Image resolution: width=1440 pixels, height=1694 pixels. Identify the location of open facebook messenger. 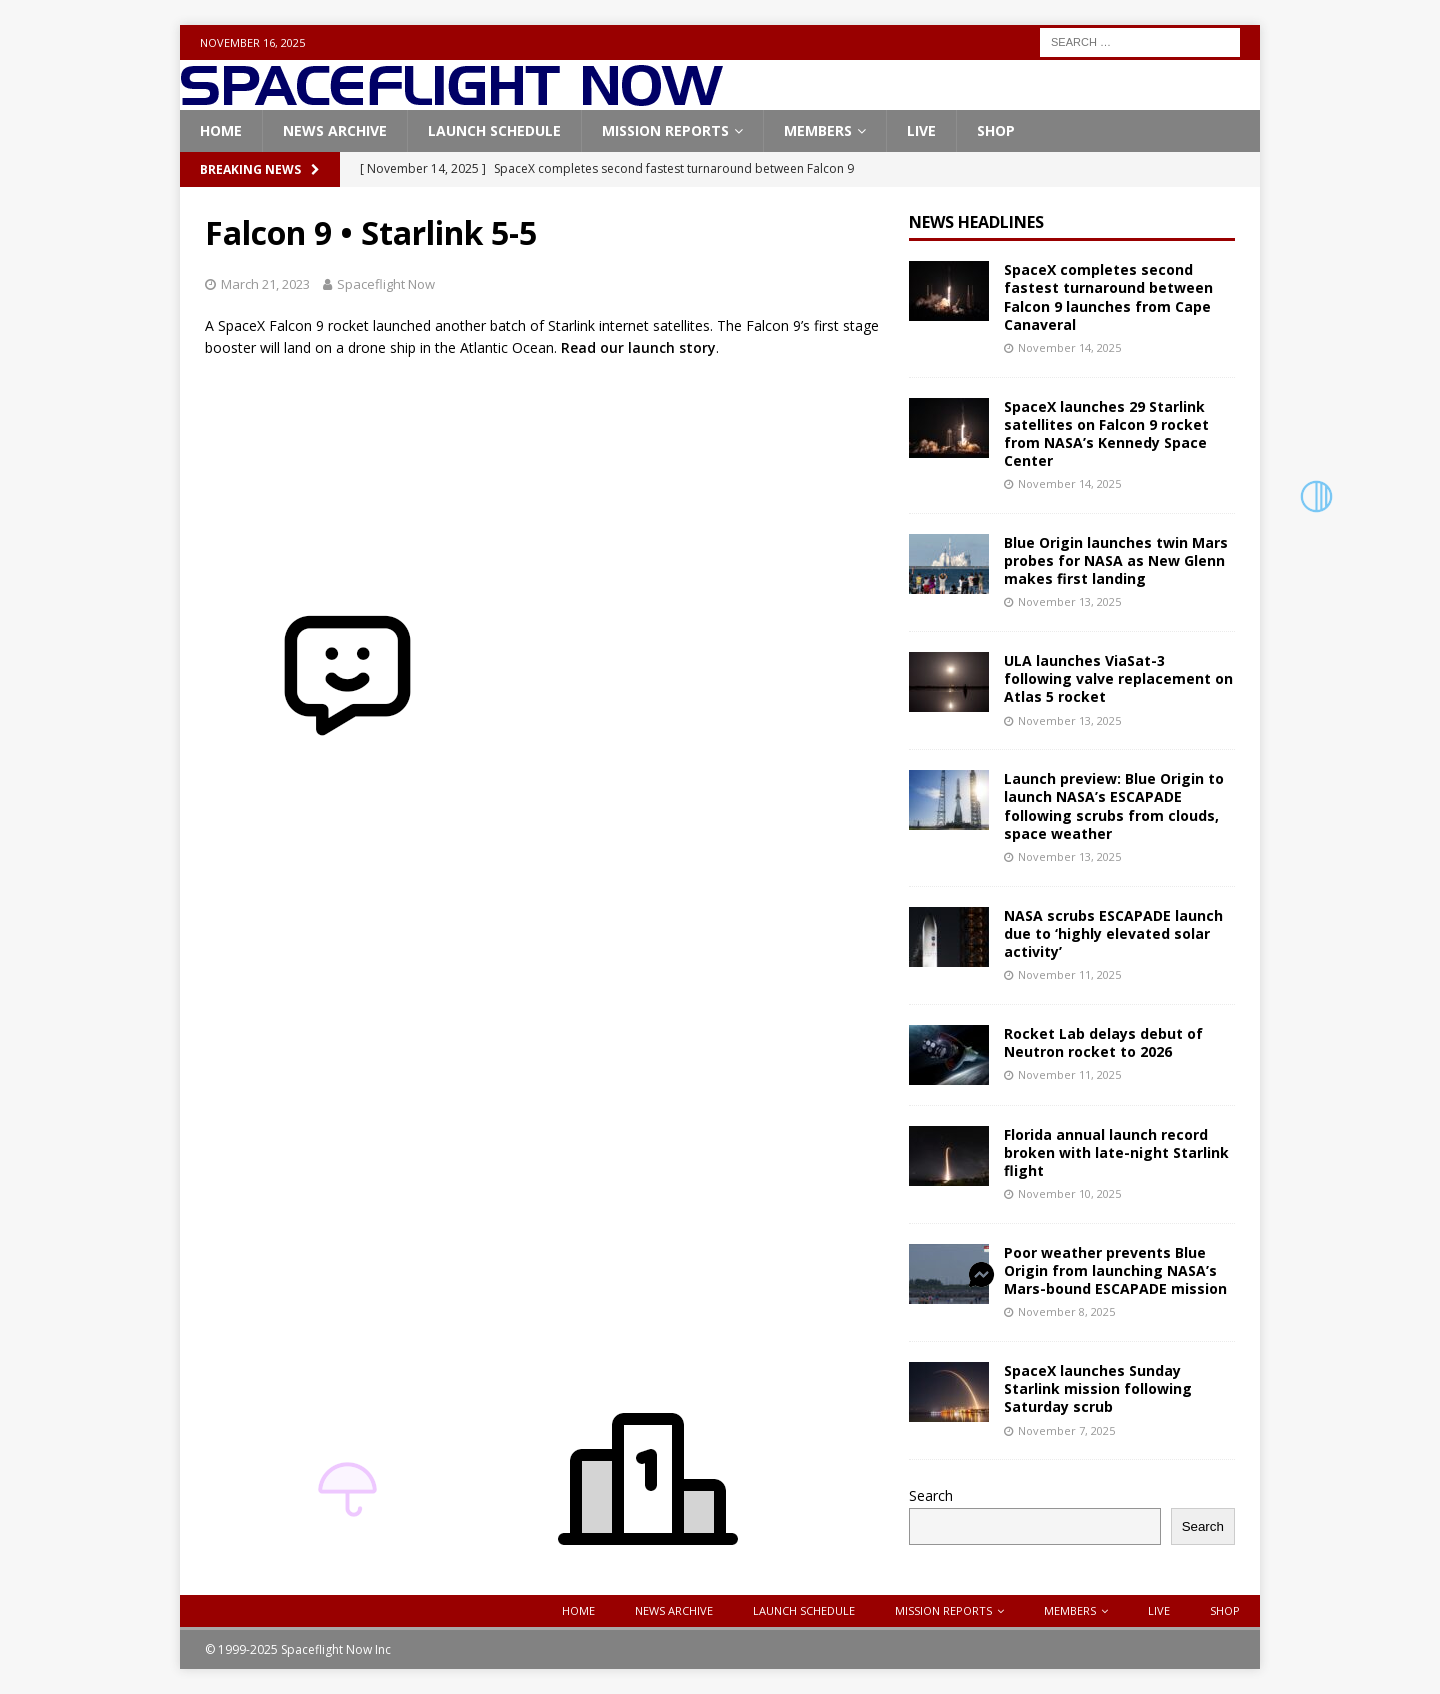
(981, 1274).